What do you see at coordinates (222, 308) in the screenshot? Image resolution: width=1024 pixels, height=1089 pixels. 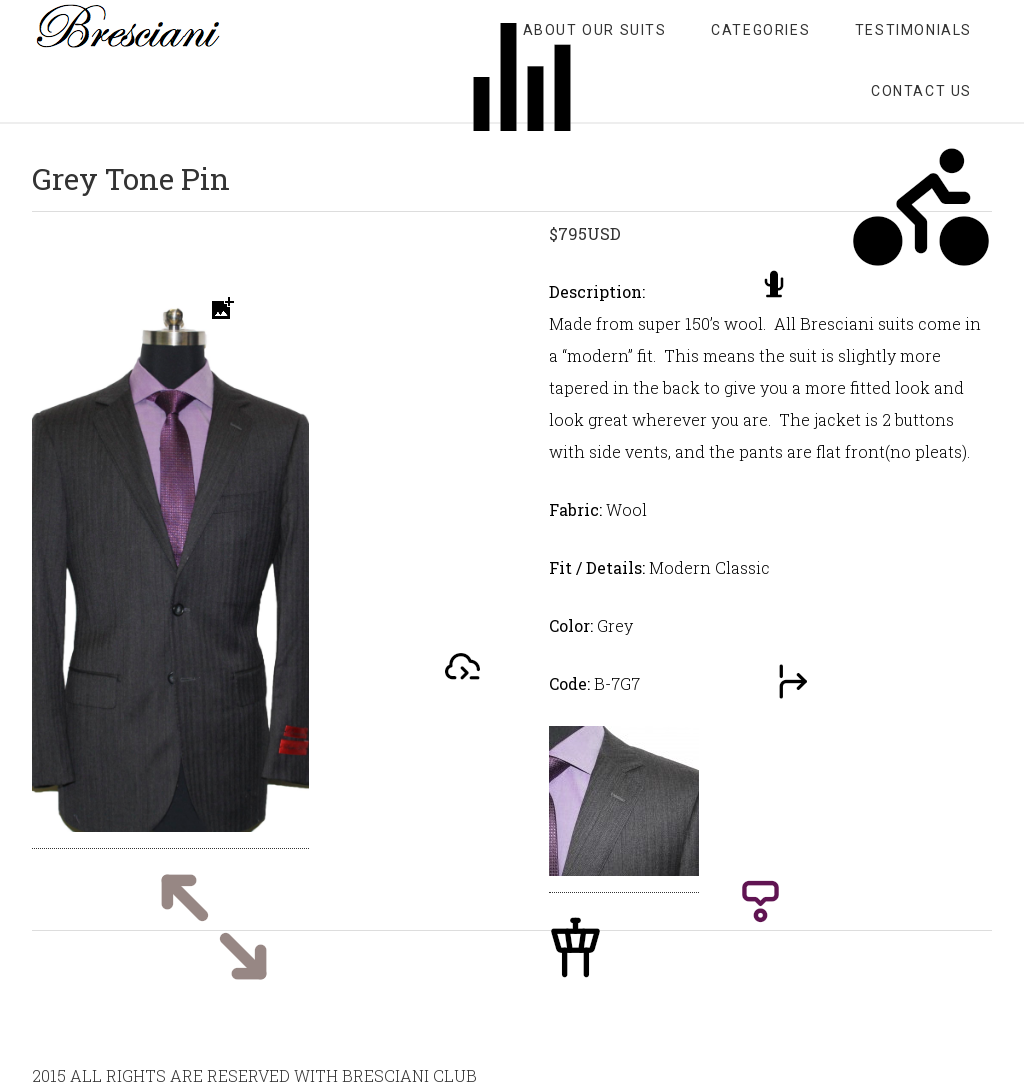 I see `add a new photo to your gallery` at bounding box center [222, 308].